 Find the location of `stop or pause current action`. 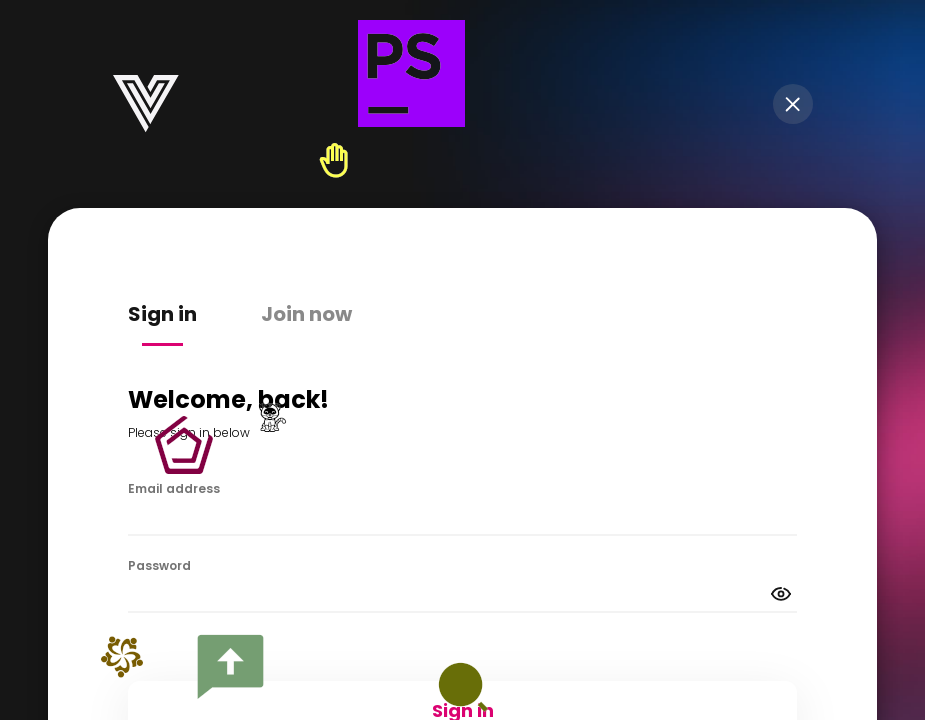

stop or pause current action is located at coordinates (334, 161).